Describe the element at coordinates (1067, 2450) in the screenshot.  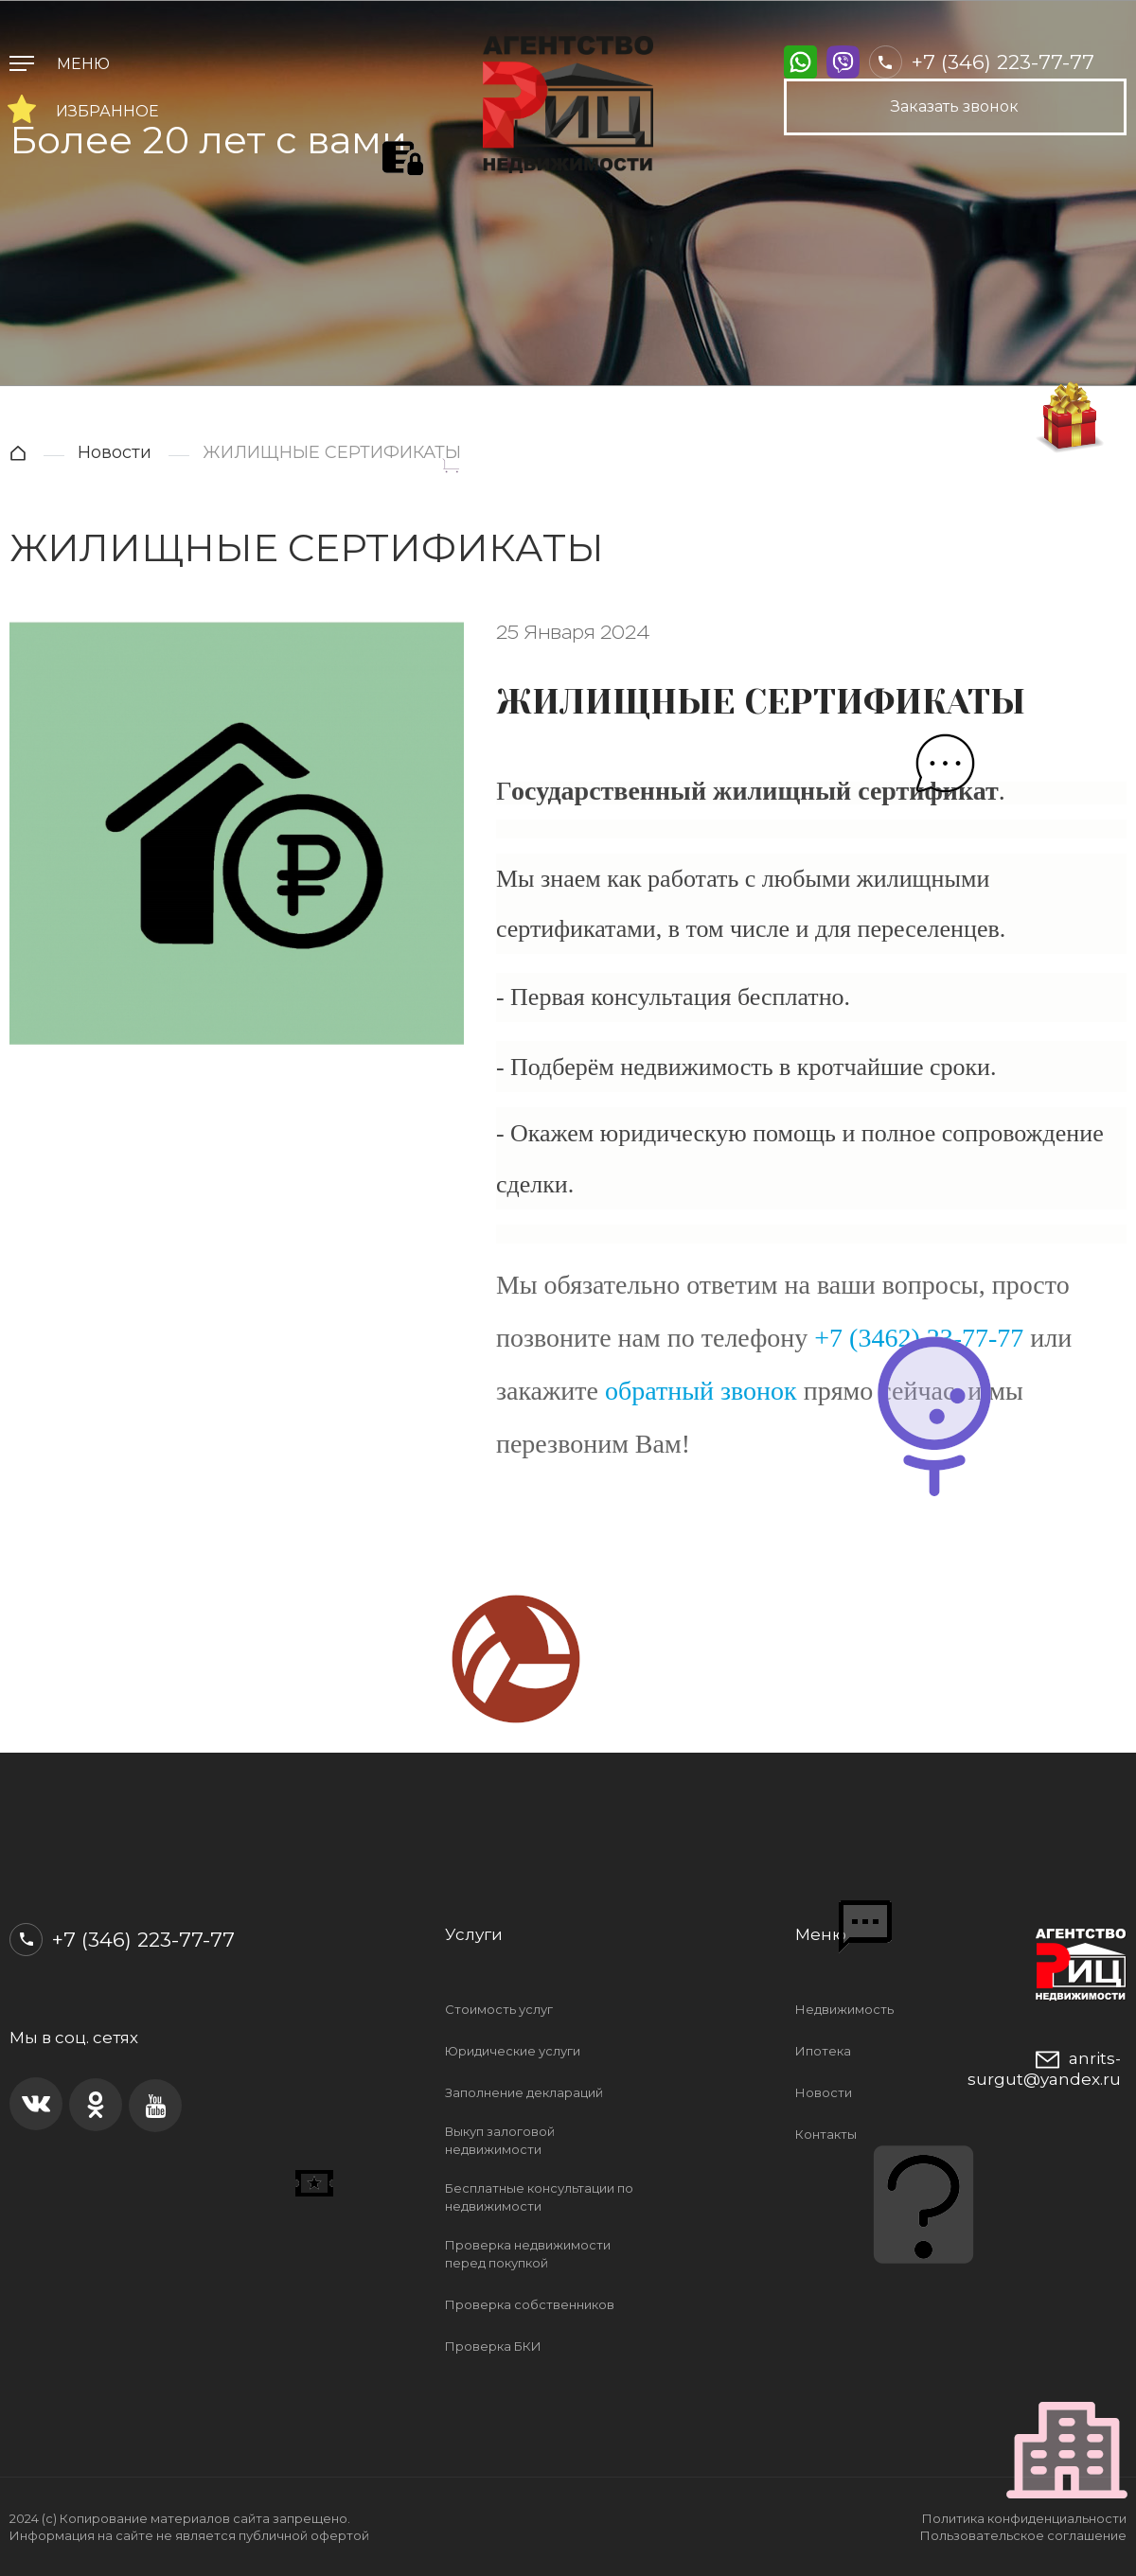
I see `view apartment or residential listings` at that location.